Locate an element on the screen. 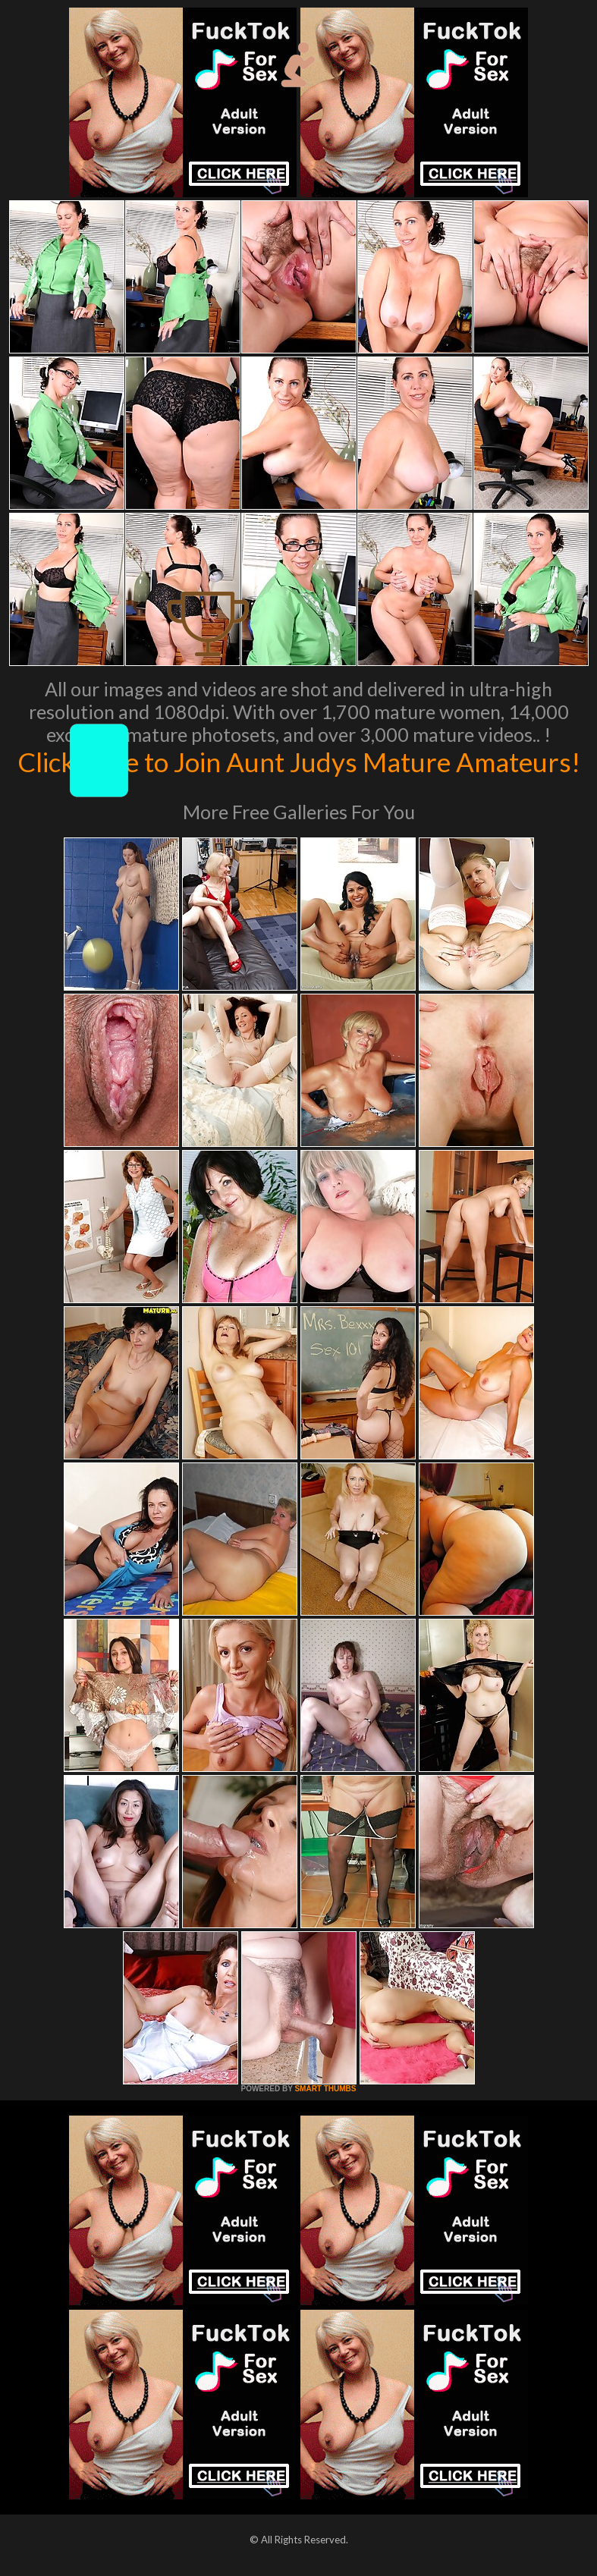 The height and width of the screenshot is (2576, 597). view achievements or awards is located at coordinates (208, 621).